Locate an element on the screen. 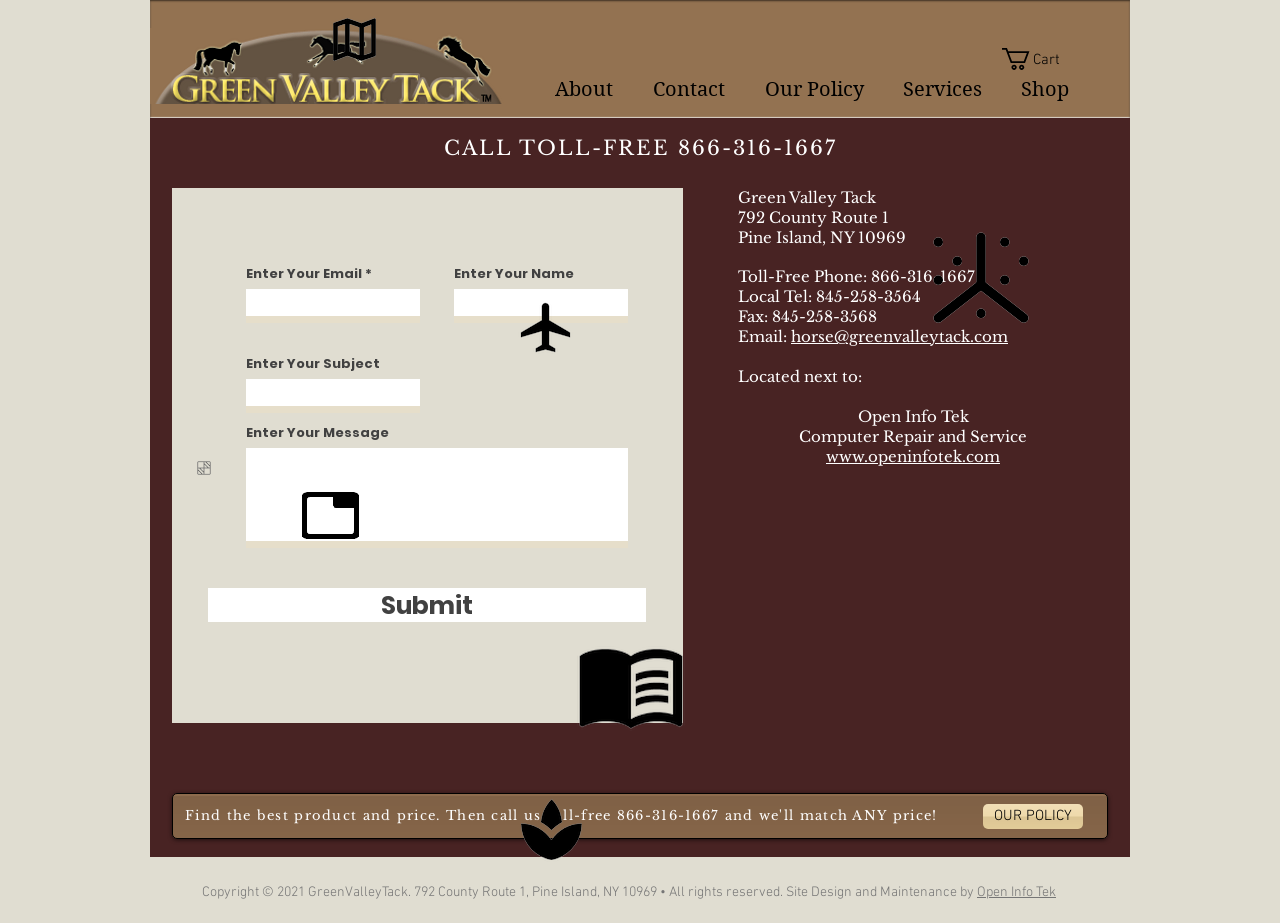 This screenshot has height=923, width=1280. open menu or documentation is located at coordinates (631, 684).